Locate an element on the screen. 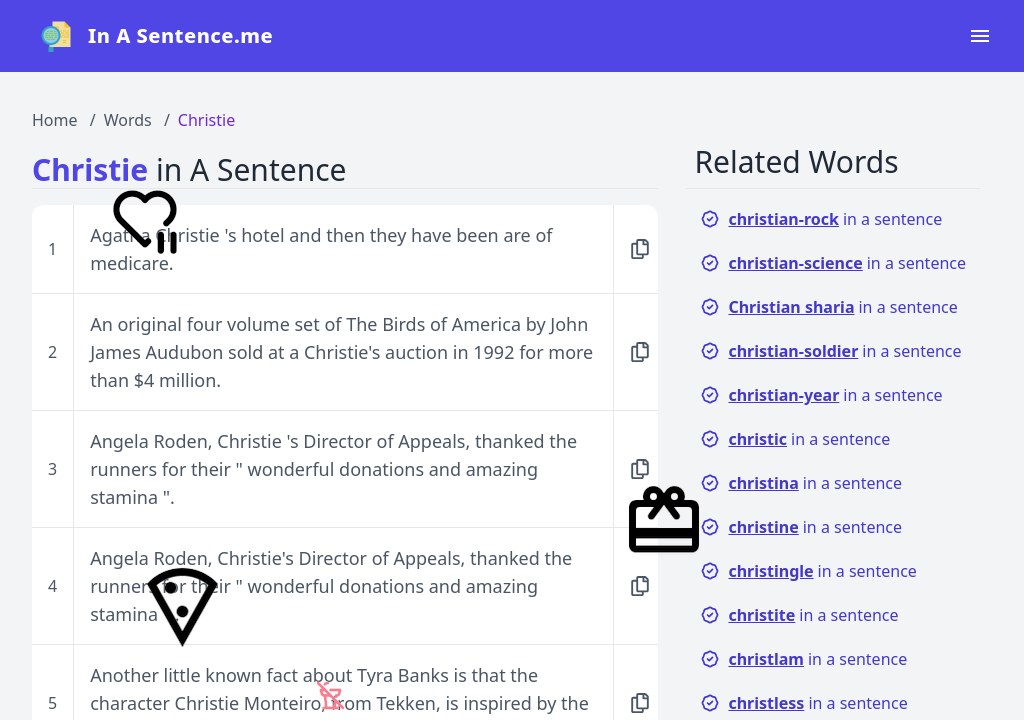  pause health monitoring or tracking is located at coordinates (145, 219).